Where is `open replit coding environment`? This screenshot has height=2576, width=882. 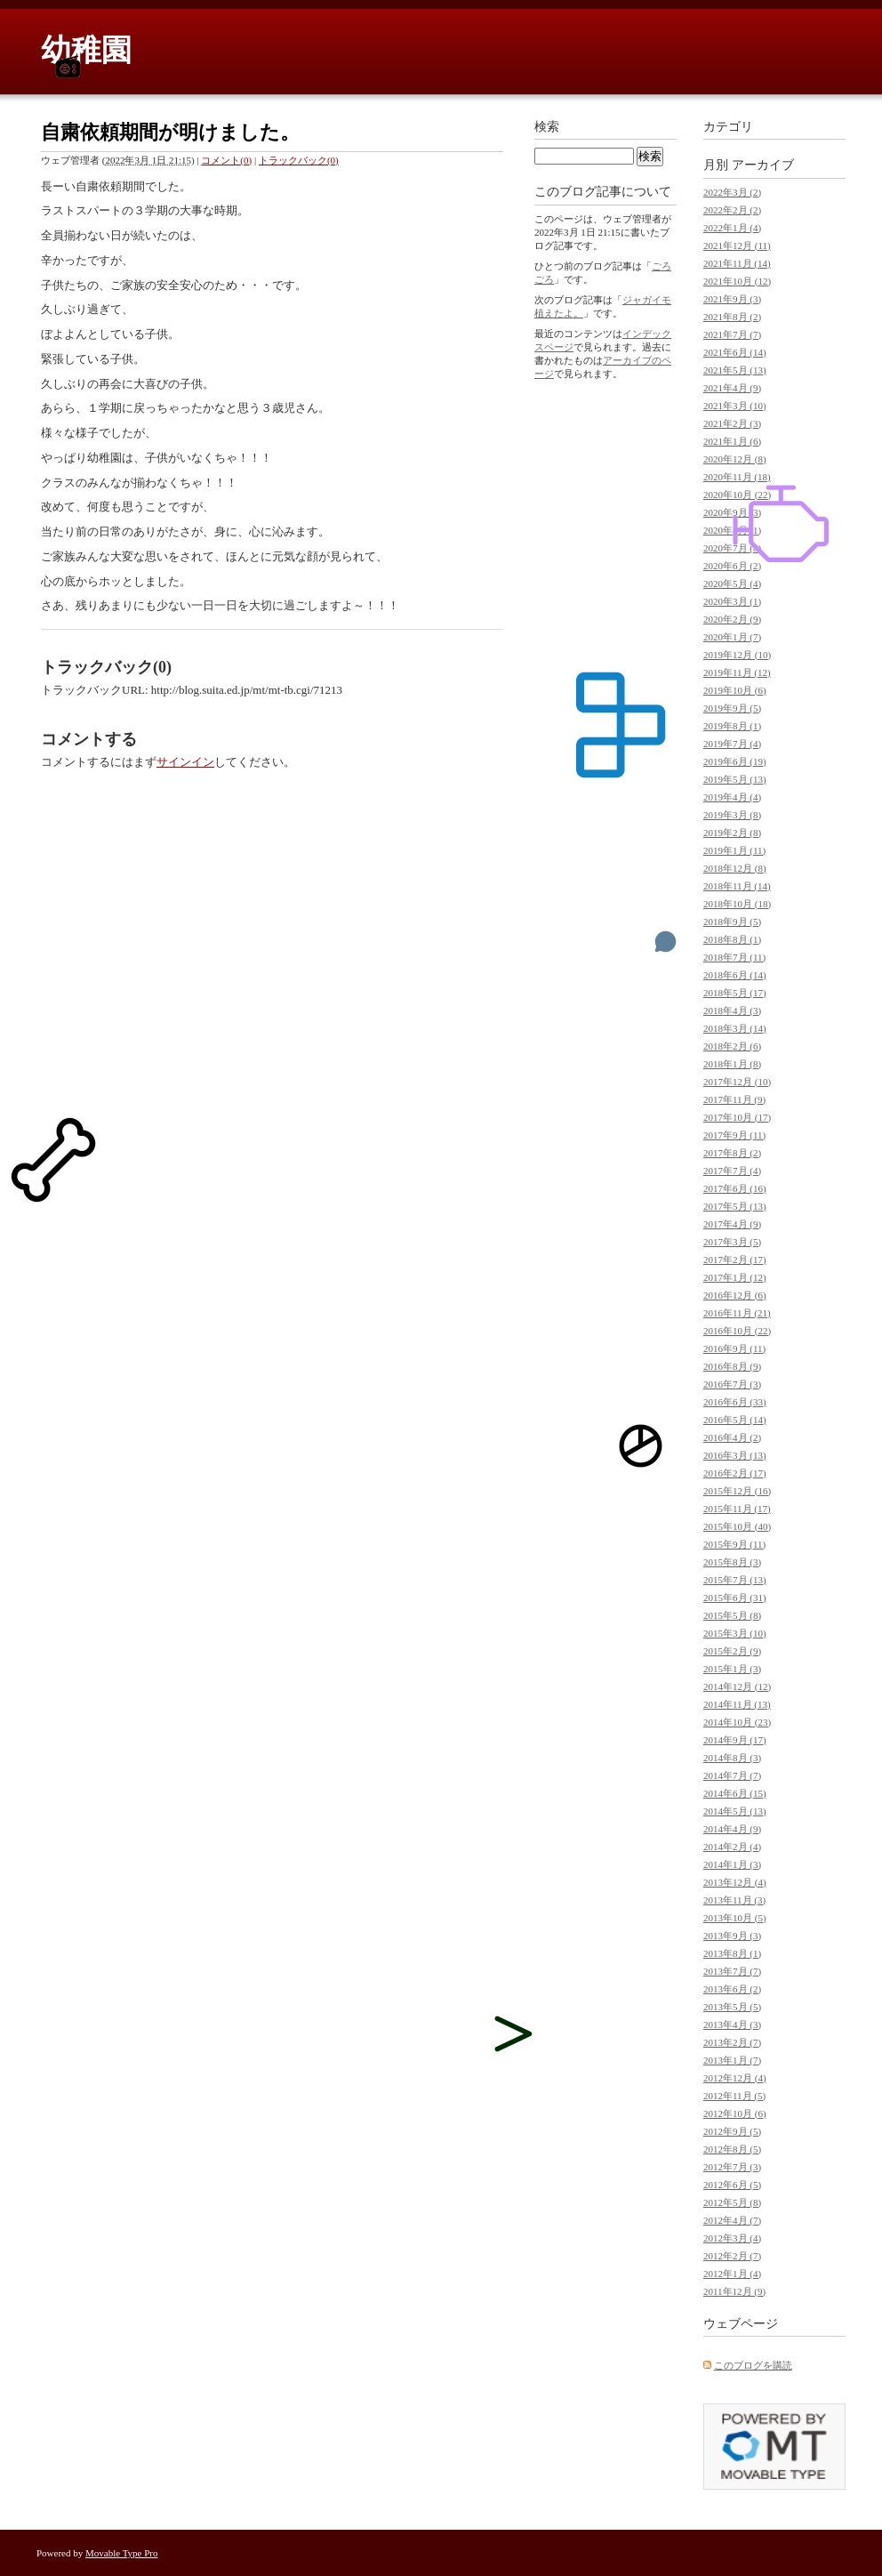
open replit coding environment is located at coordinates (613, 725).